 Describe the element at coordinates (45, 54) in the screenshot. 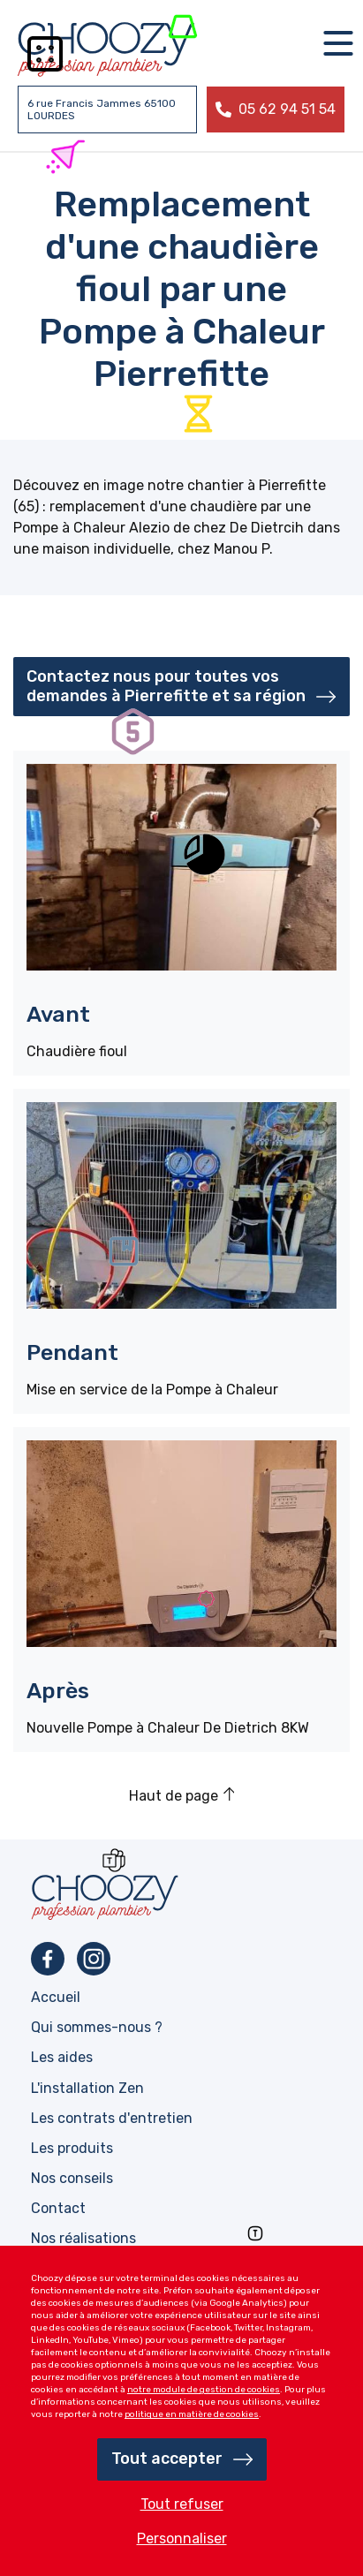

I see `randomize or shuffle content` at that location.